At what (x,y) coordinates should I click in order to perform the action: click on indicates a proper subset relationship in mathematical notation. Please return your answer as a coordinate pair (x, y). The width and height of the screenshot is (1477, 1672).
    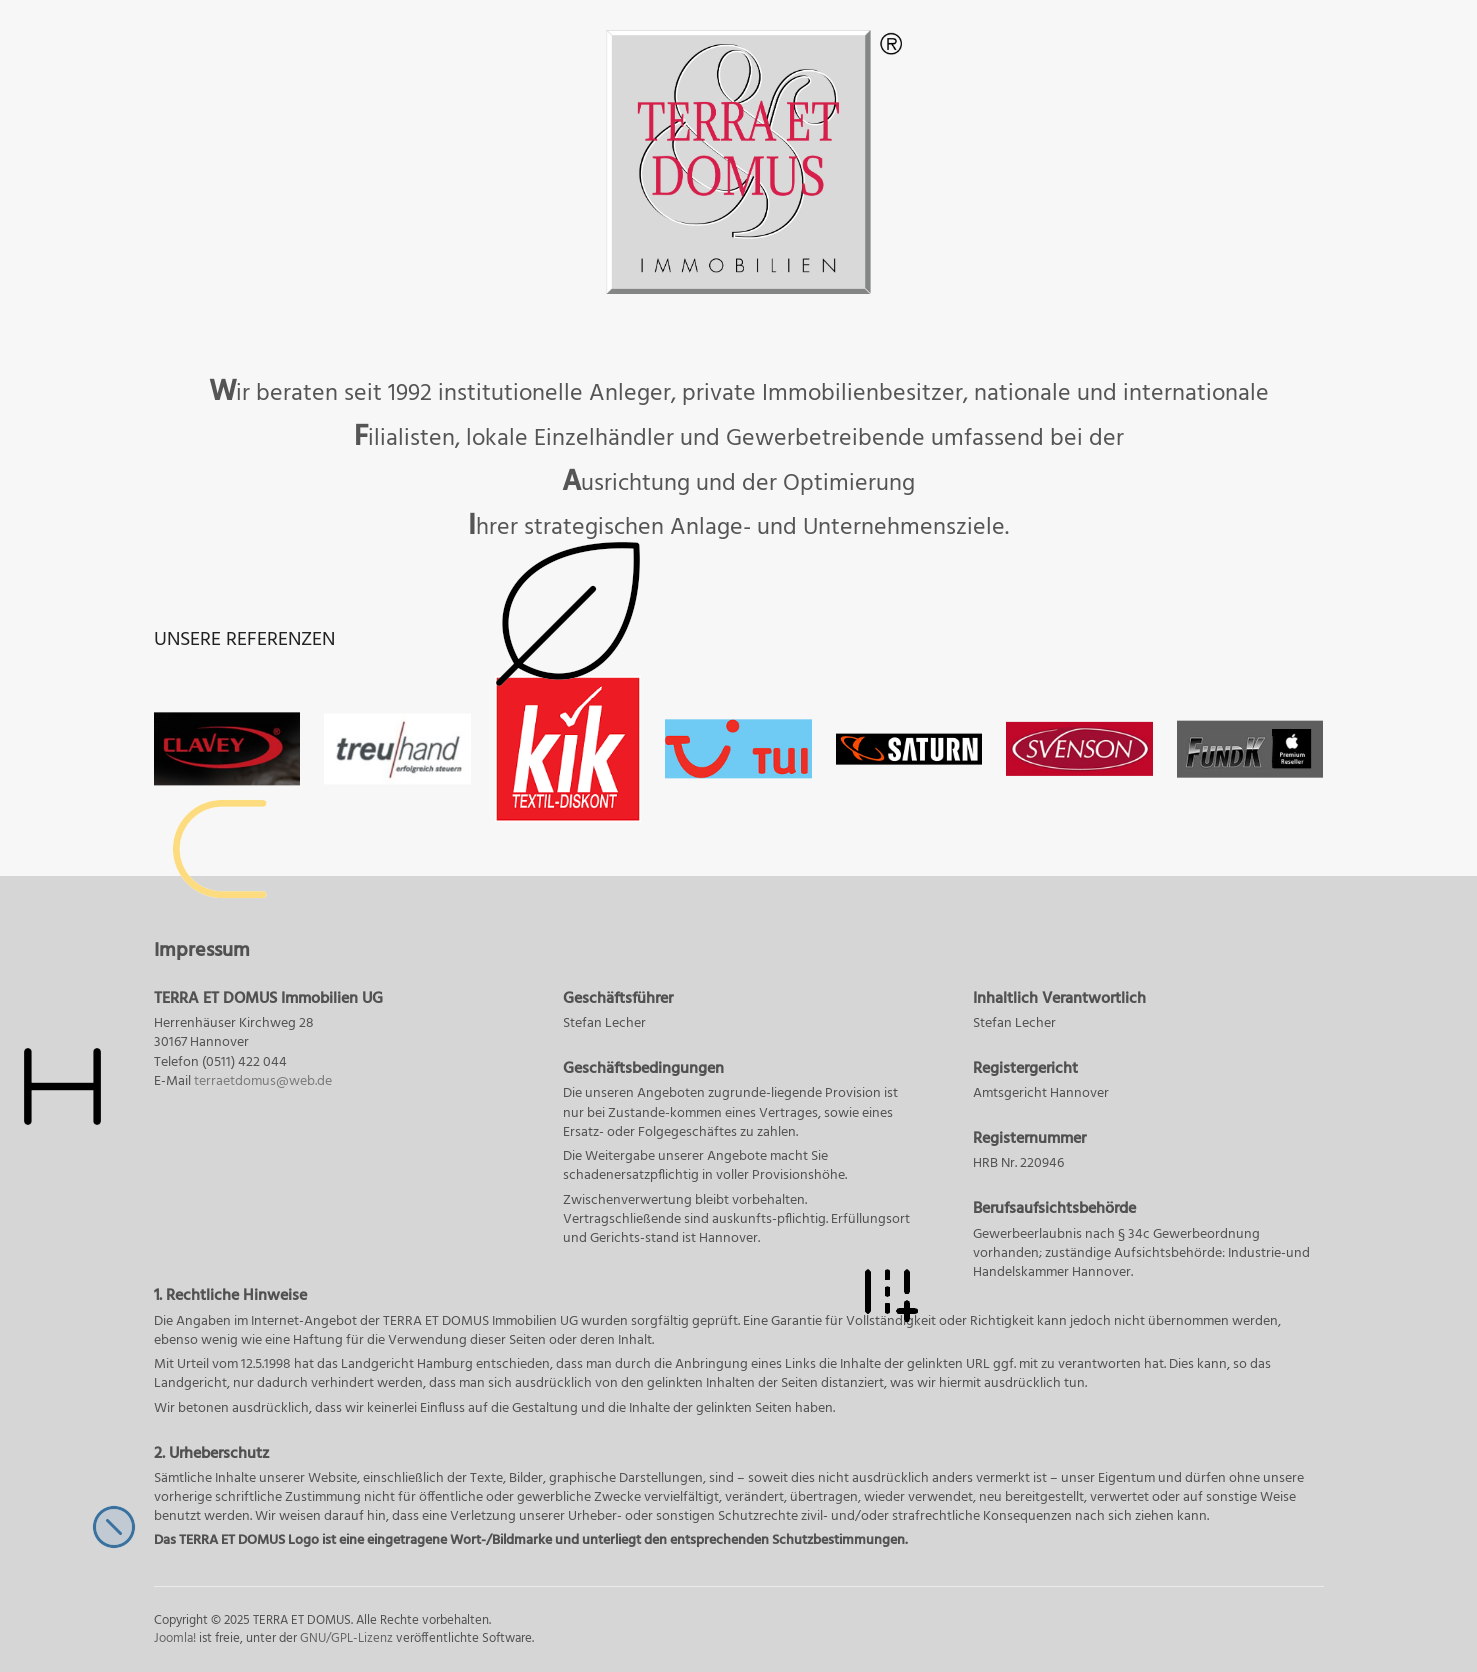
    Looking at the image, I should click on (222, 849).